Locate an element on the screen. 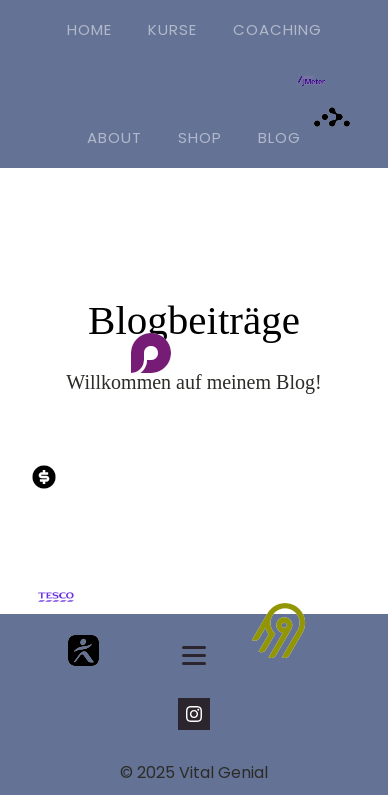  view account balance or financial summary is located at coordinates (44, 477).